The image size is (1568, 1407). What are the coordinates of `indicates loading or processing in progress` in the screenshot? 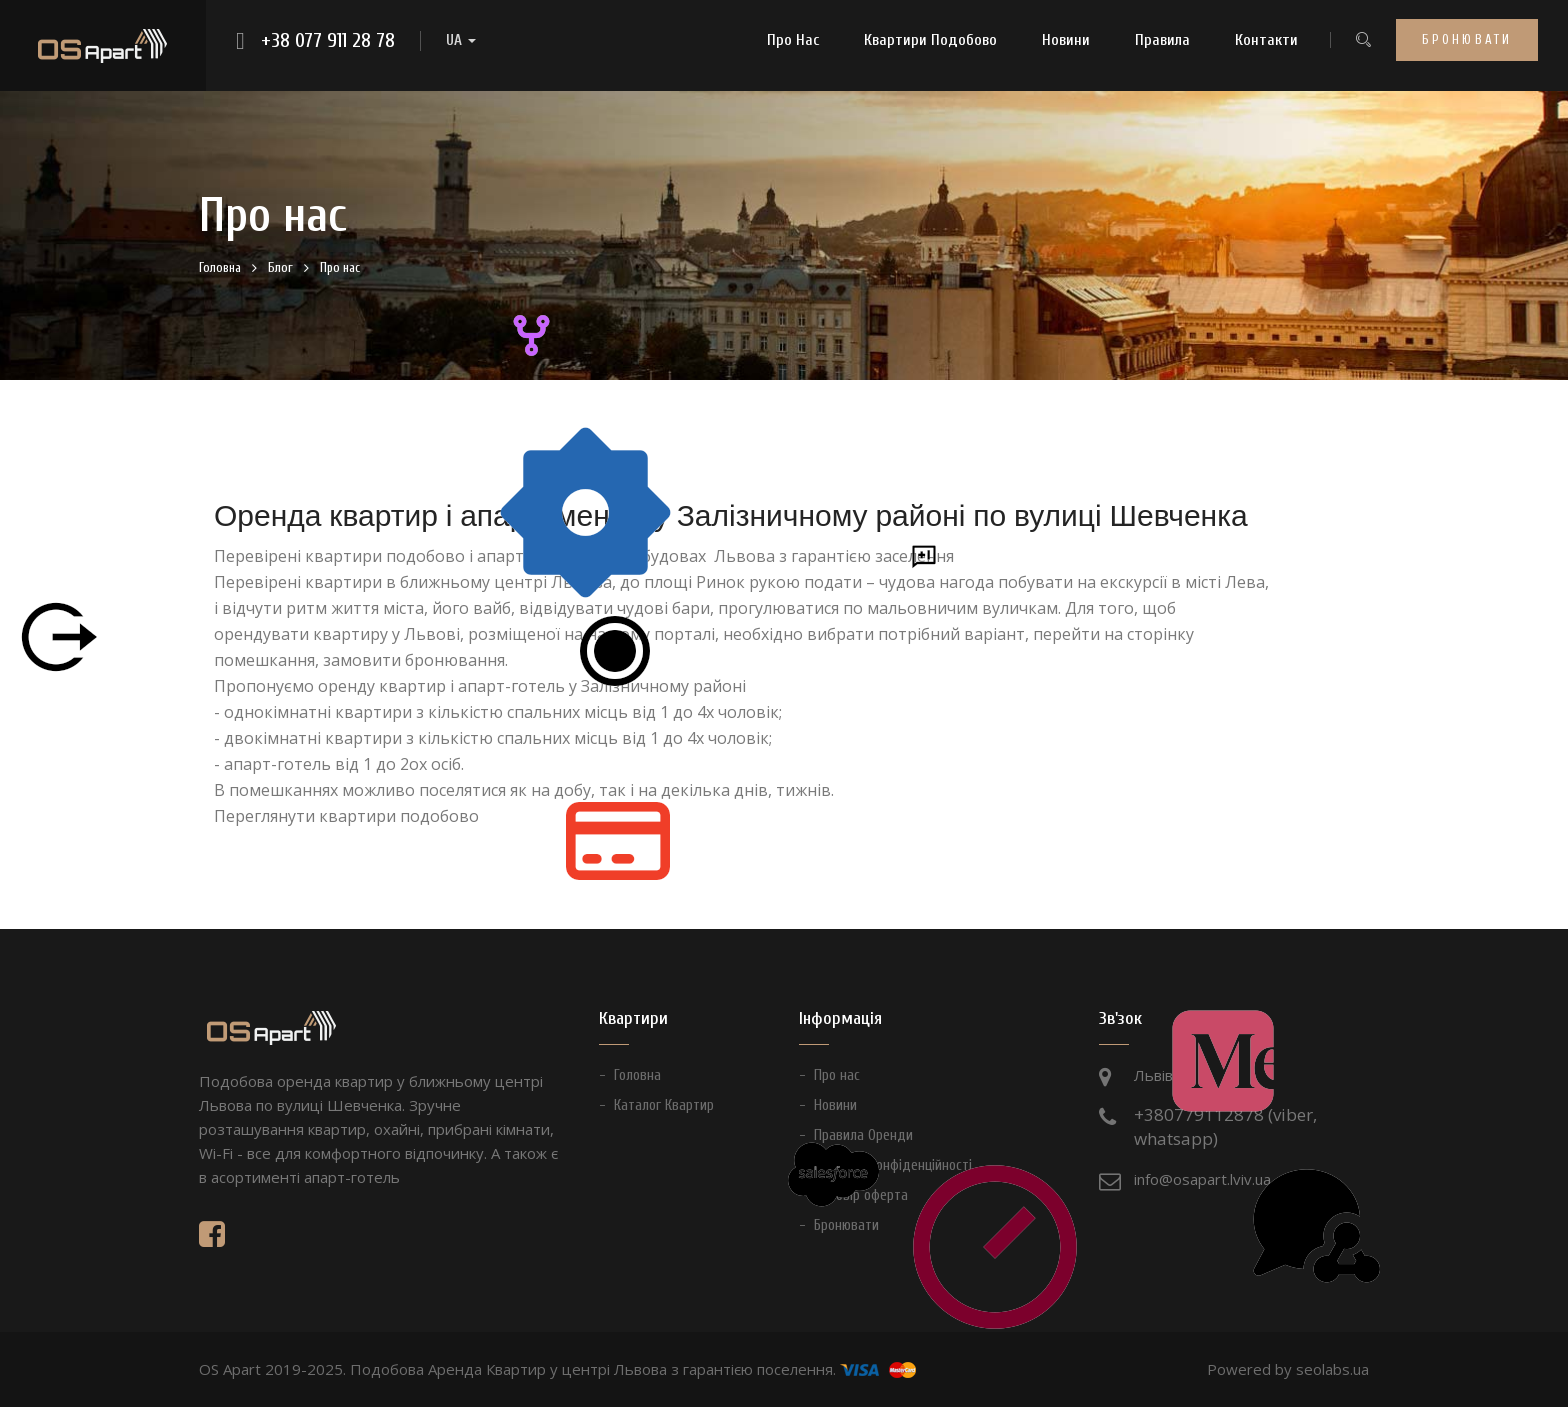 It's located at (615, 651).